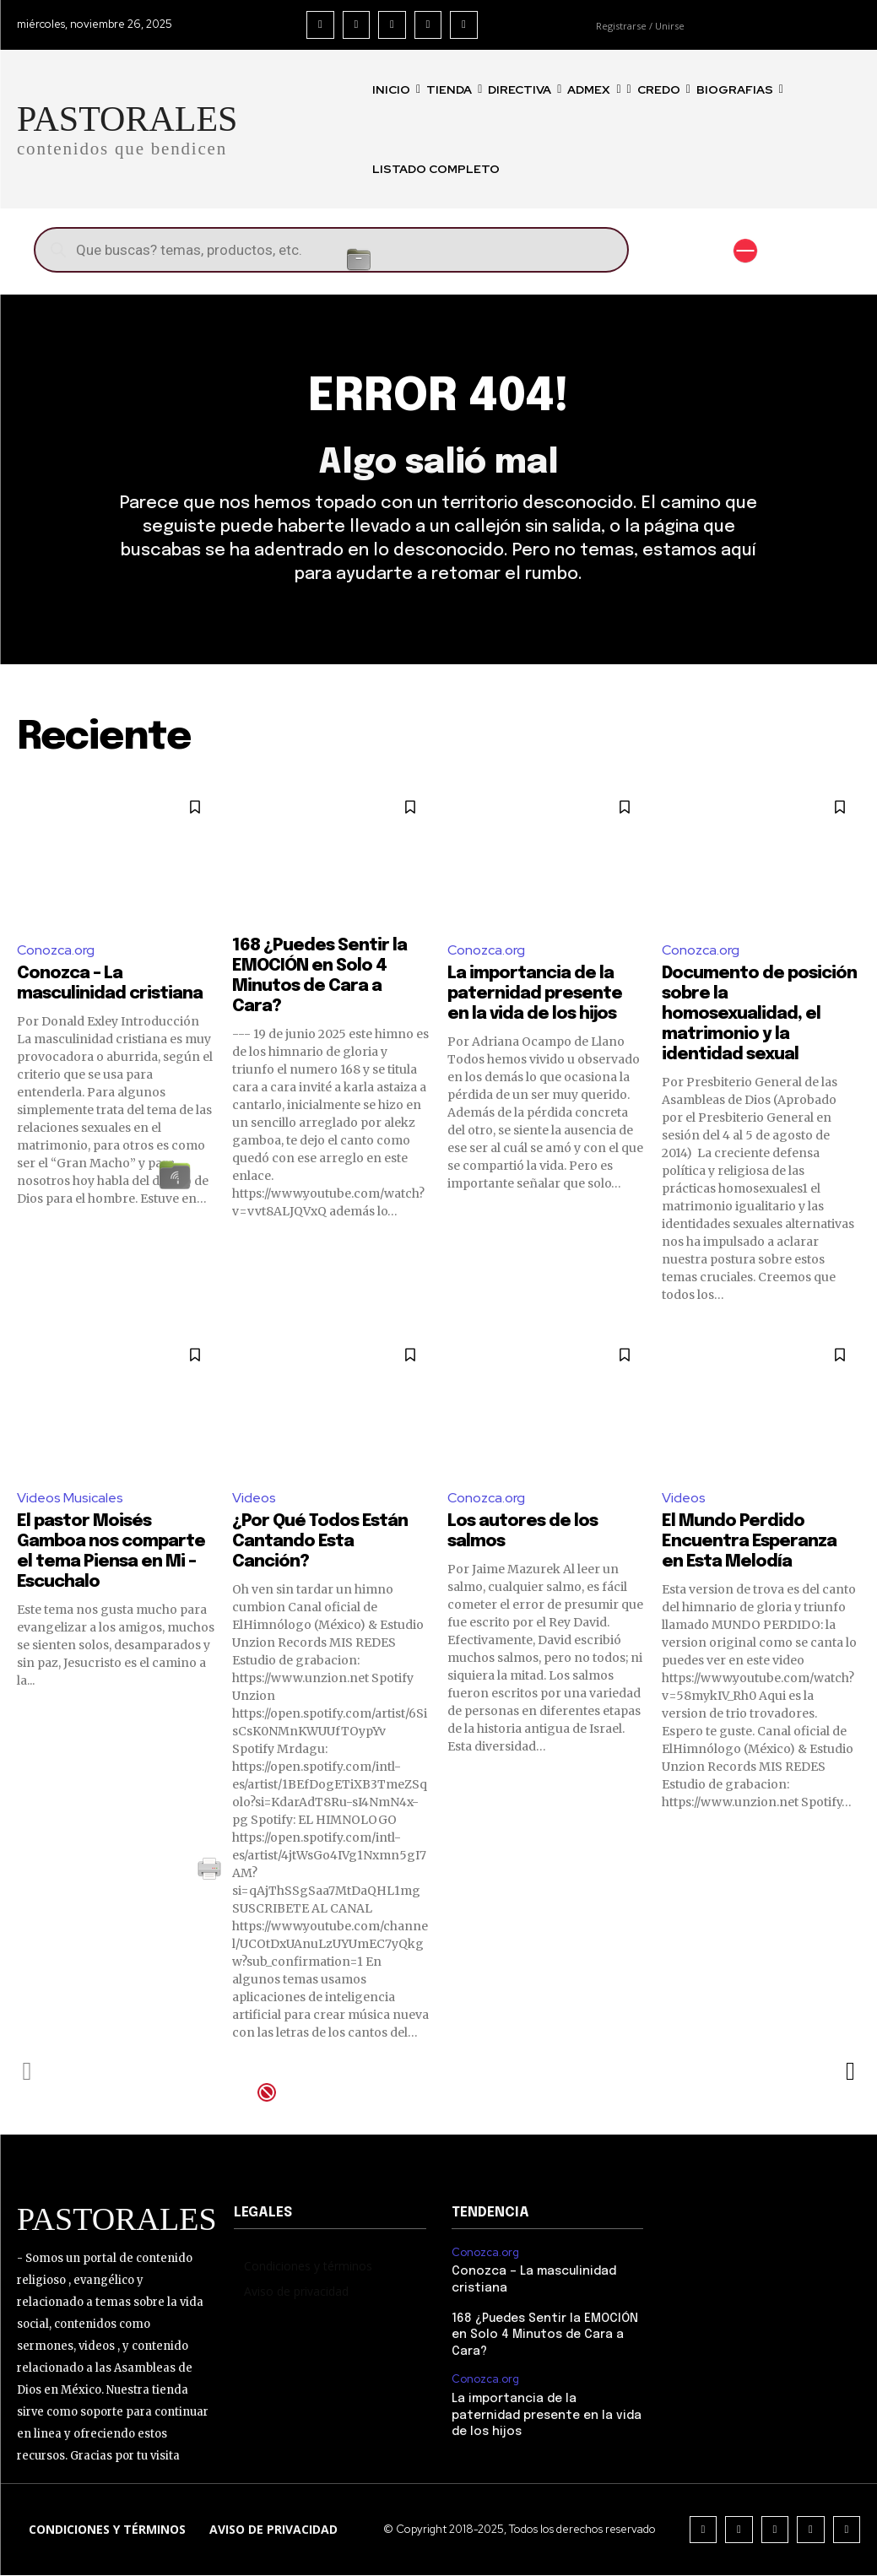  Describe the element at coordinates (175, 1175) in the screenshot. I see `open insync cloud sync folder` at that location.